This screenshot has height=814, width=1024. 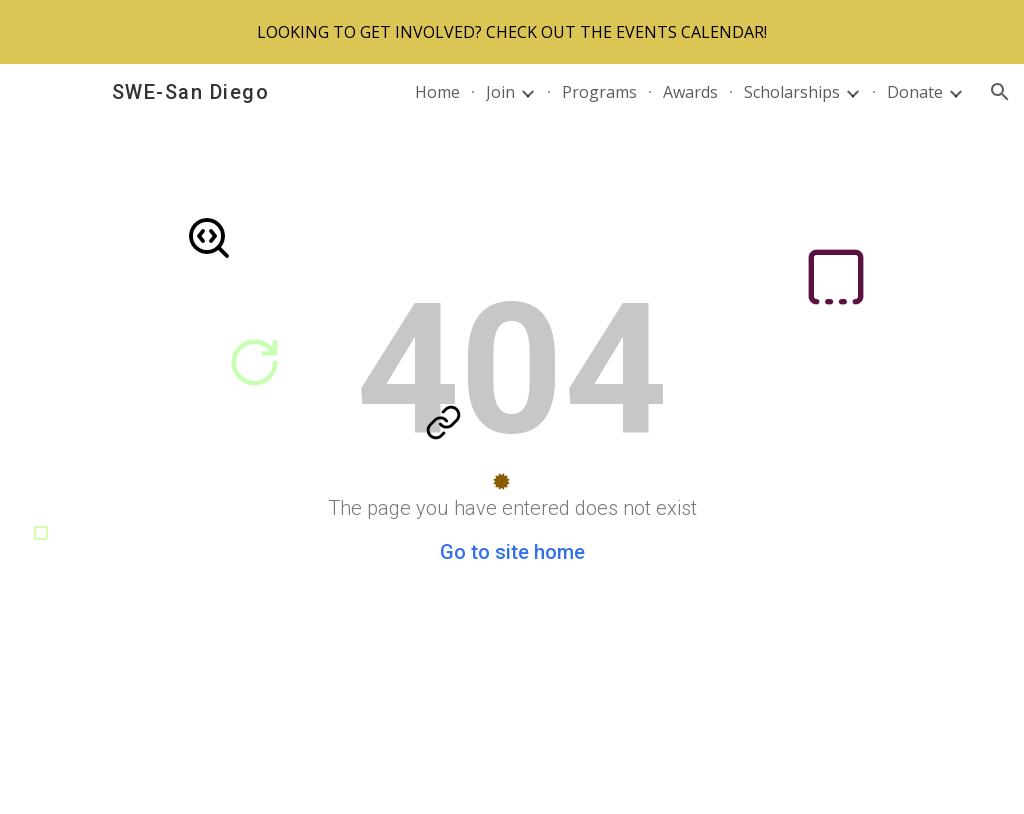 What do you see at coordinates (209, 238) in the screenshot?
I see `search through code or source files` at bounding box center [209, 238].